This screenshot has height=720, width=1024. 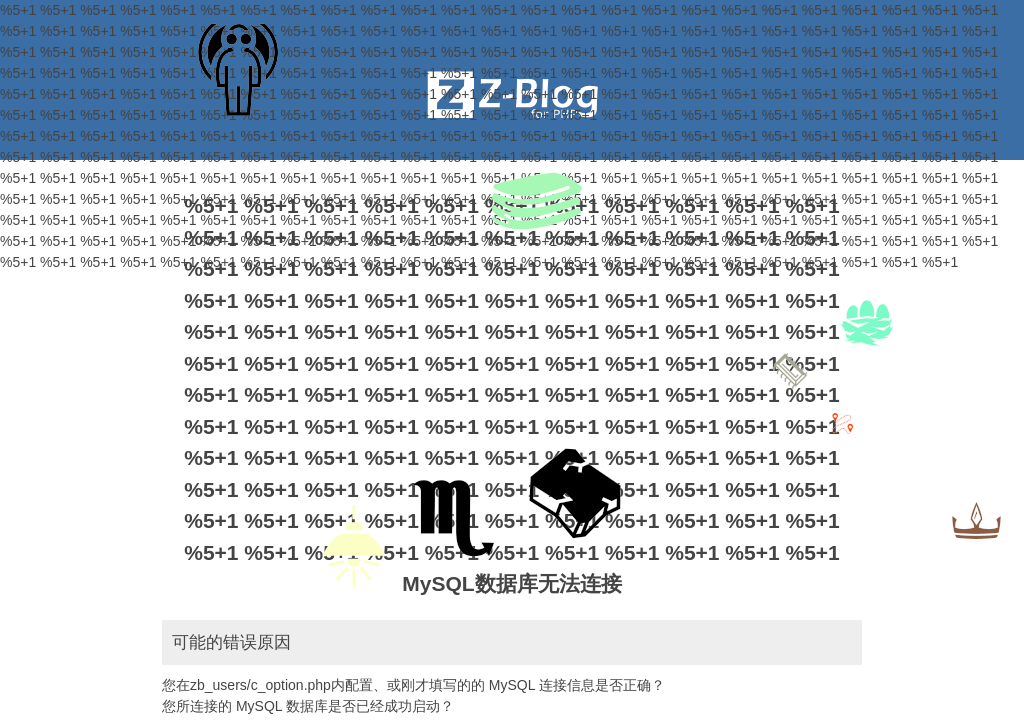 I want to click on indicates premium or VIP membership status, so click(x=976, y=520).